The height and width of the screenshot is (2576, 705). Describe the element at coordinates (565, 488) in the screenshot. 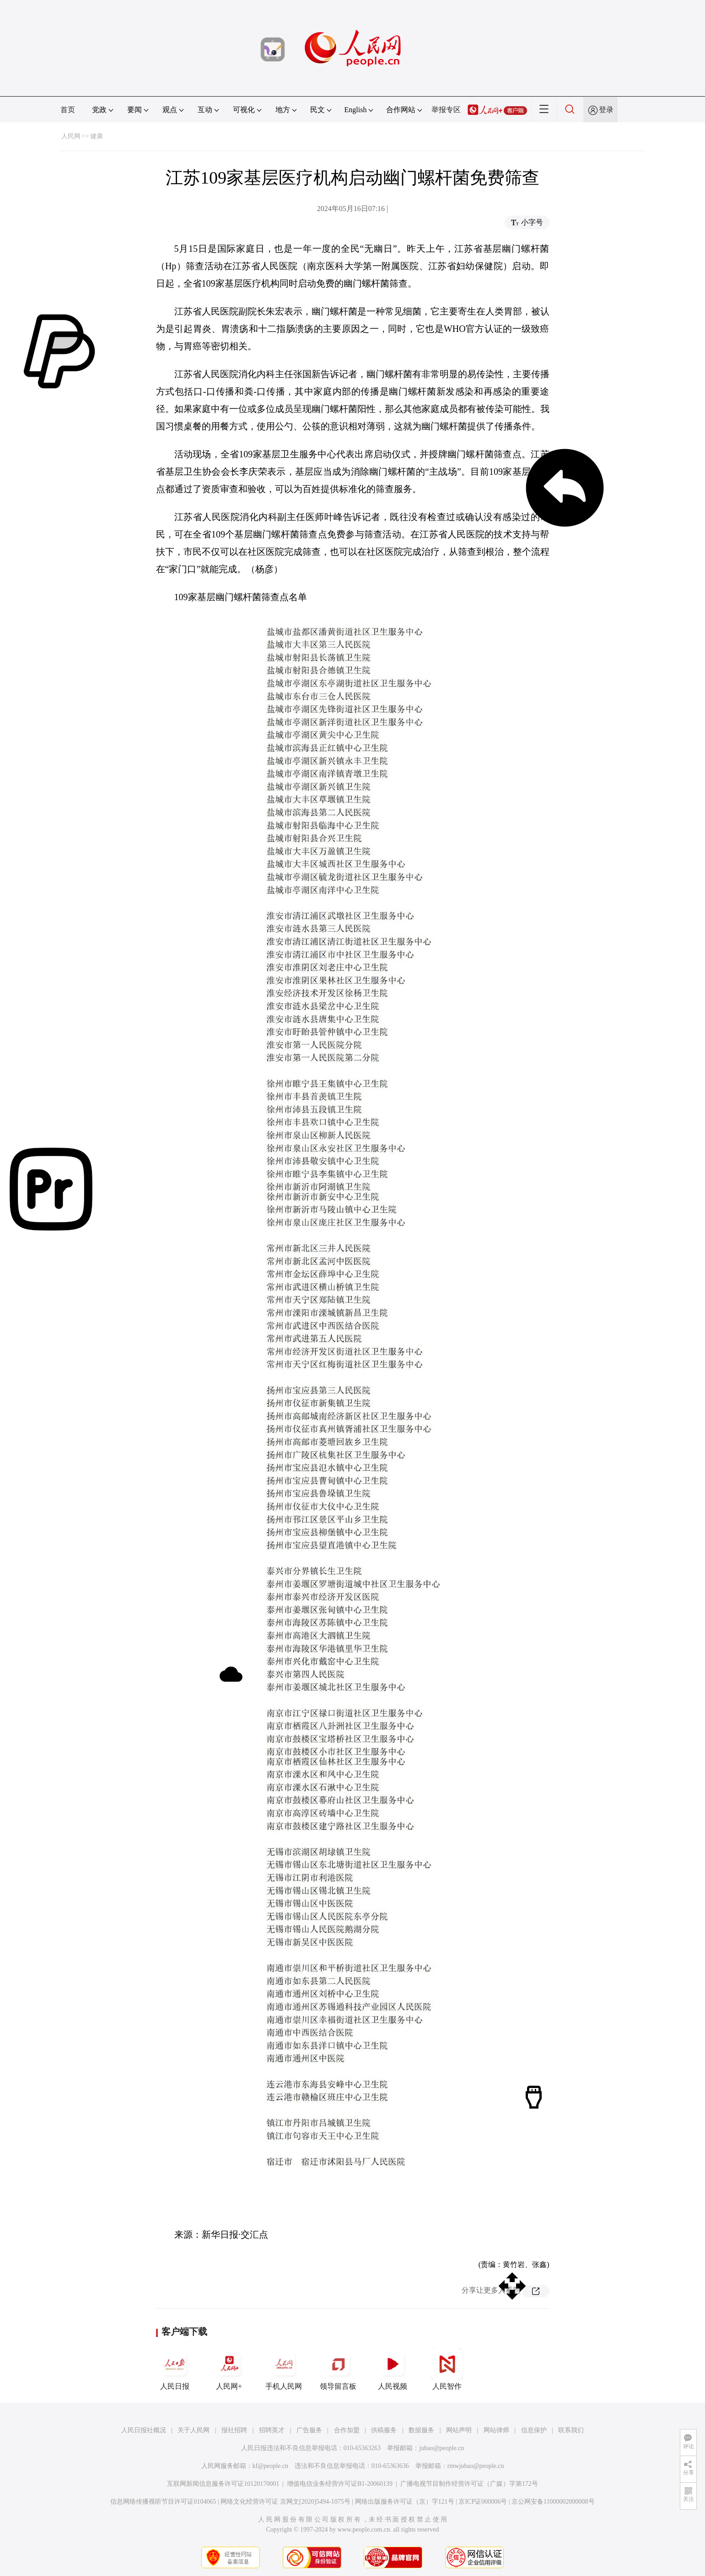

I see `undo the last action` at that location.